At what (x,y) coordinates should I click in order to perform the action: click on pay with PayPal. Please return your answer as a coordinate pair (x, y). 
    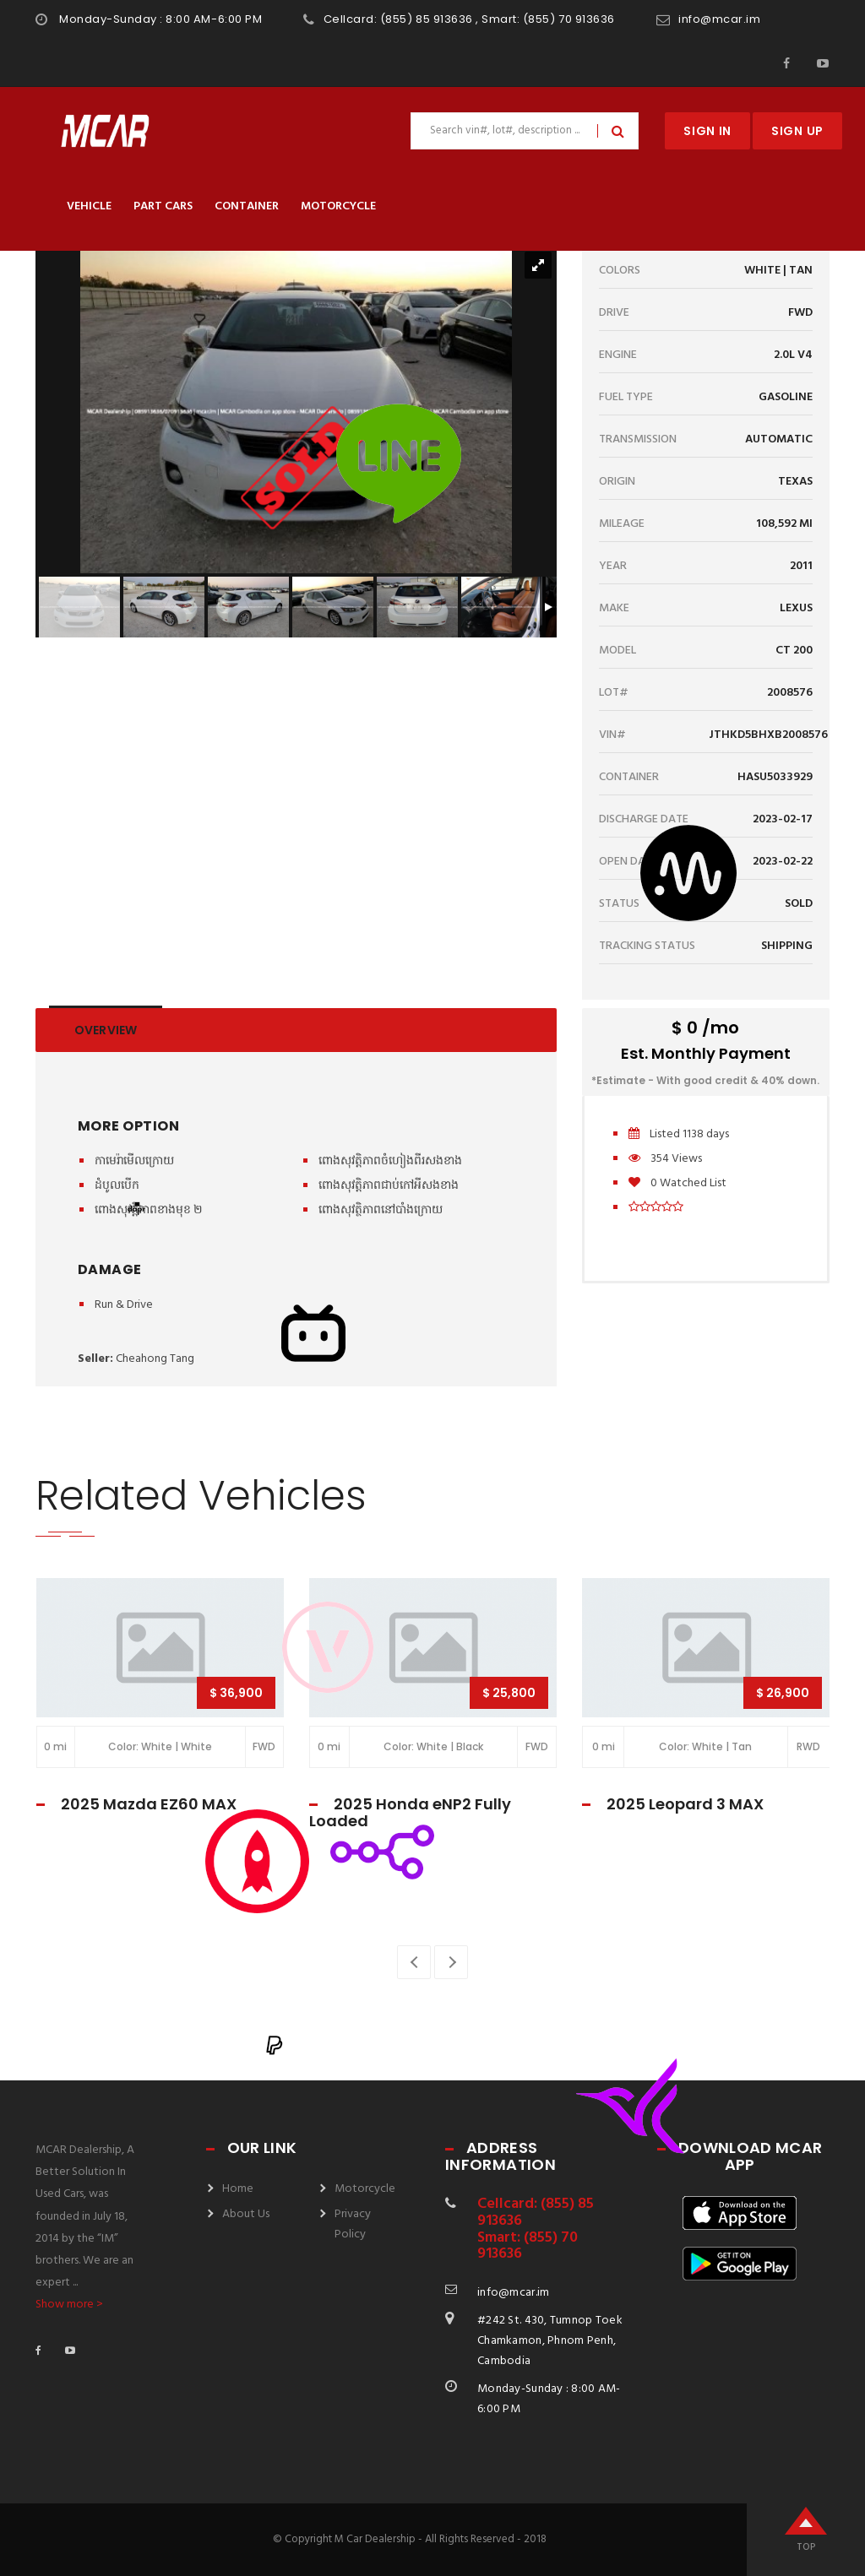
    Looking at the image, I should click on (275, 2045).